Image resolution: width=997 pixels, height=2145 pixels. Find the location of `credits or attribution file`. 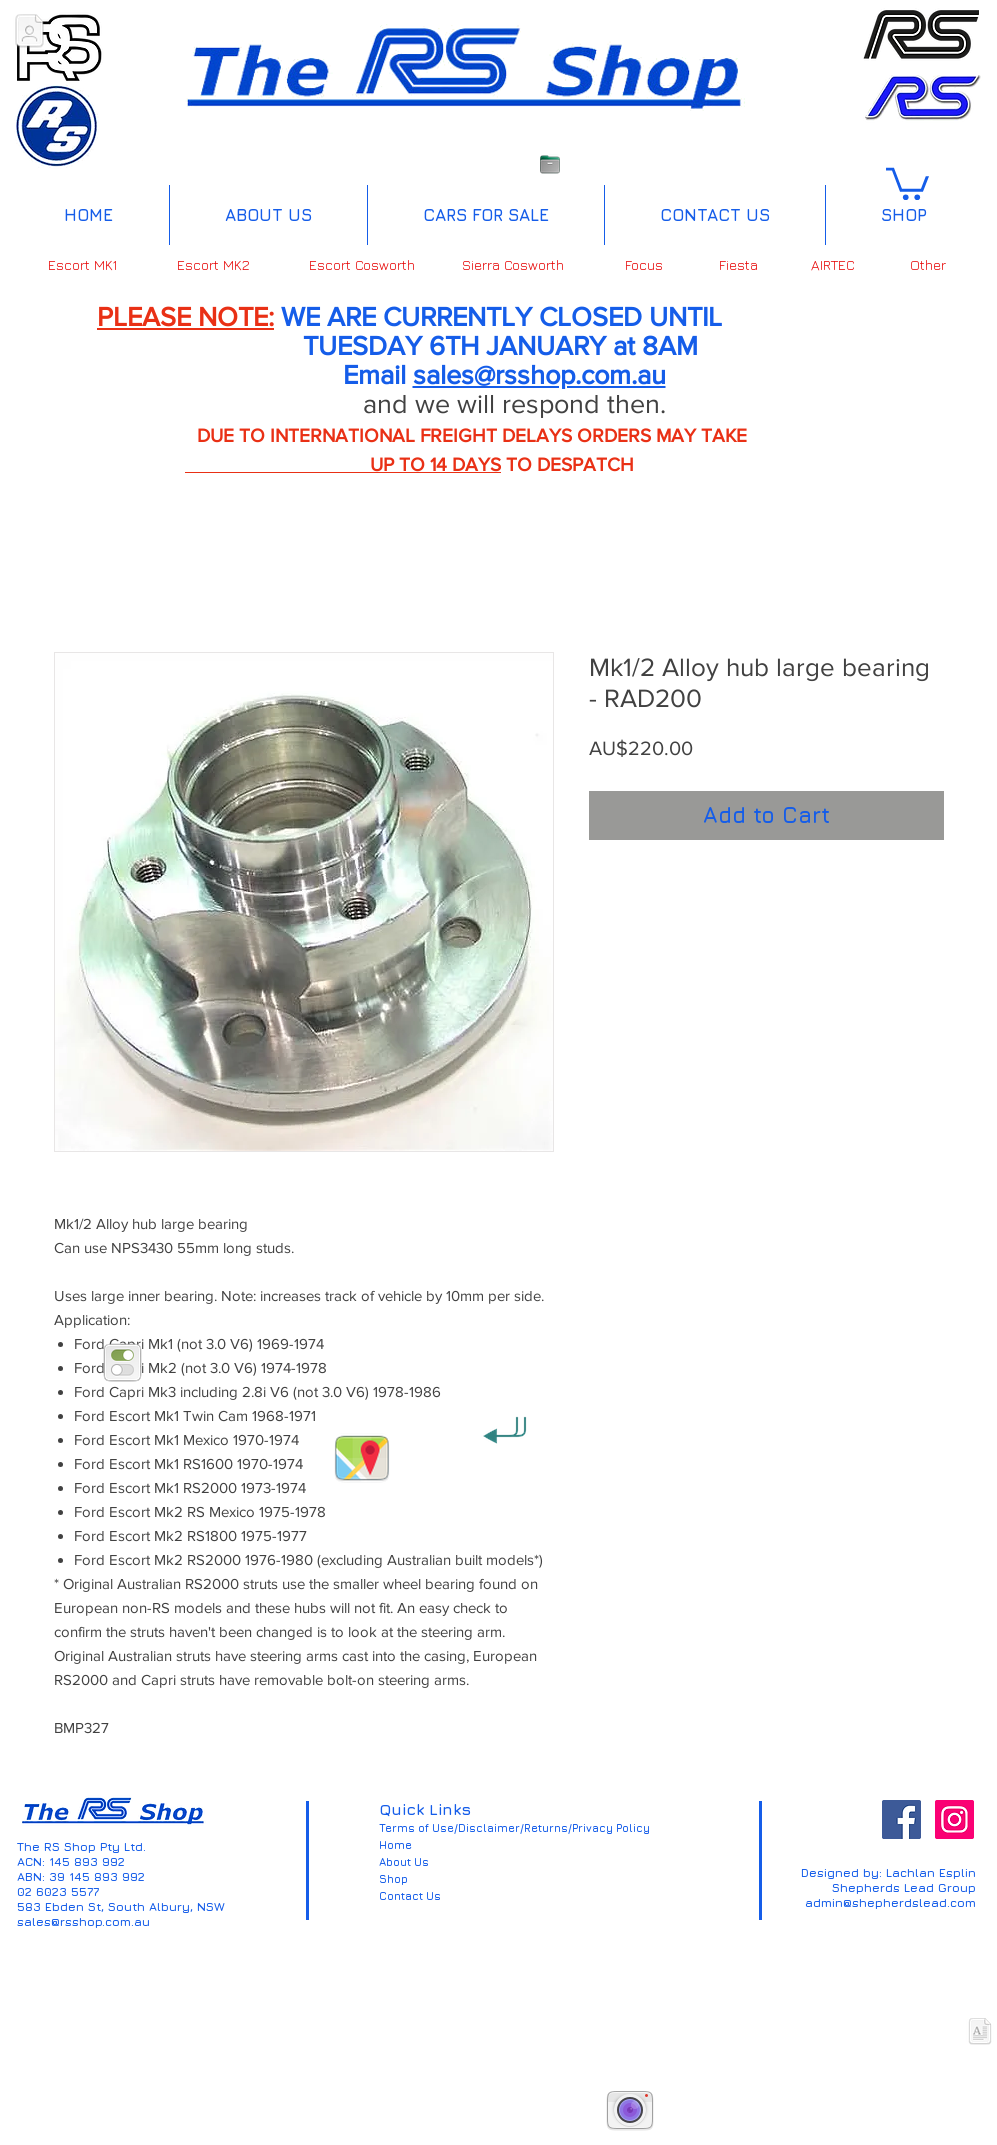

credits or attribution file is located at coordinates (29, 30).